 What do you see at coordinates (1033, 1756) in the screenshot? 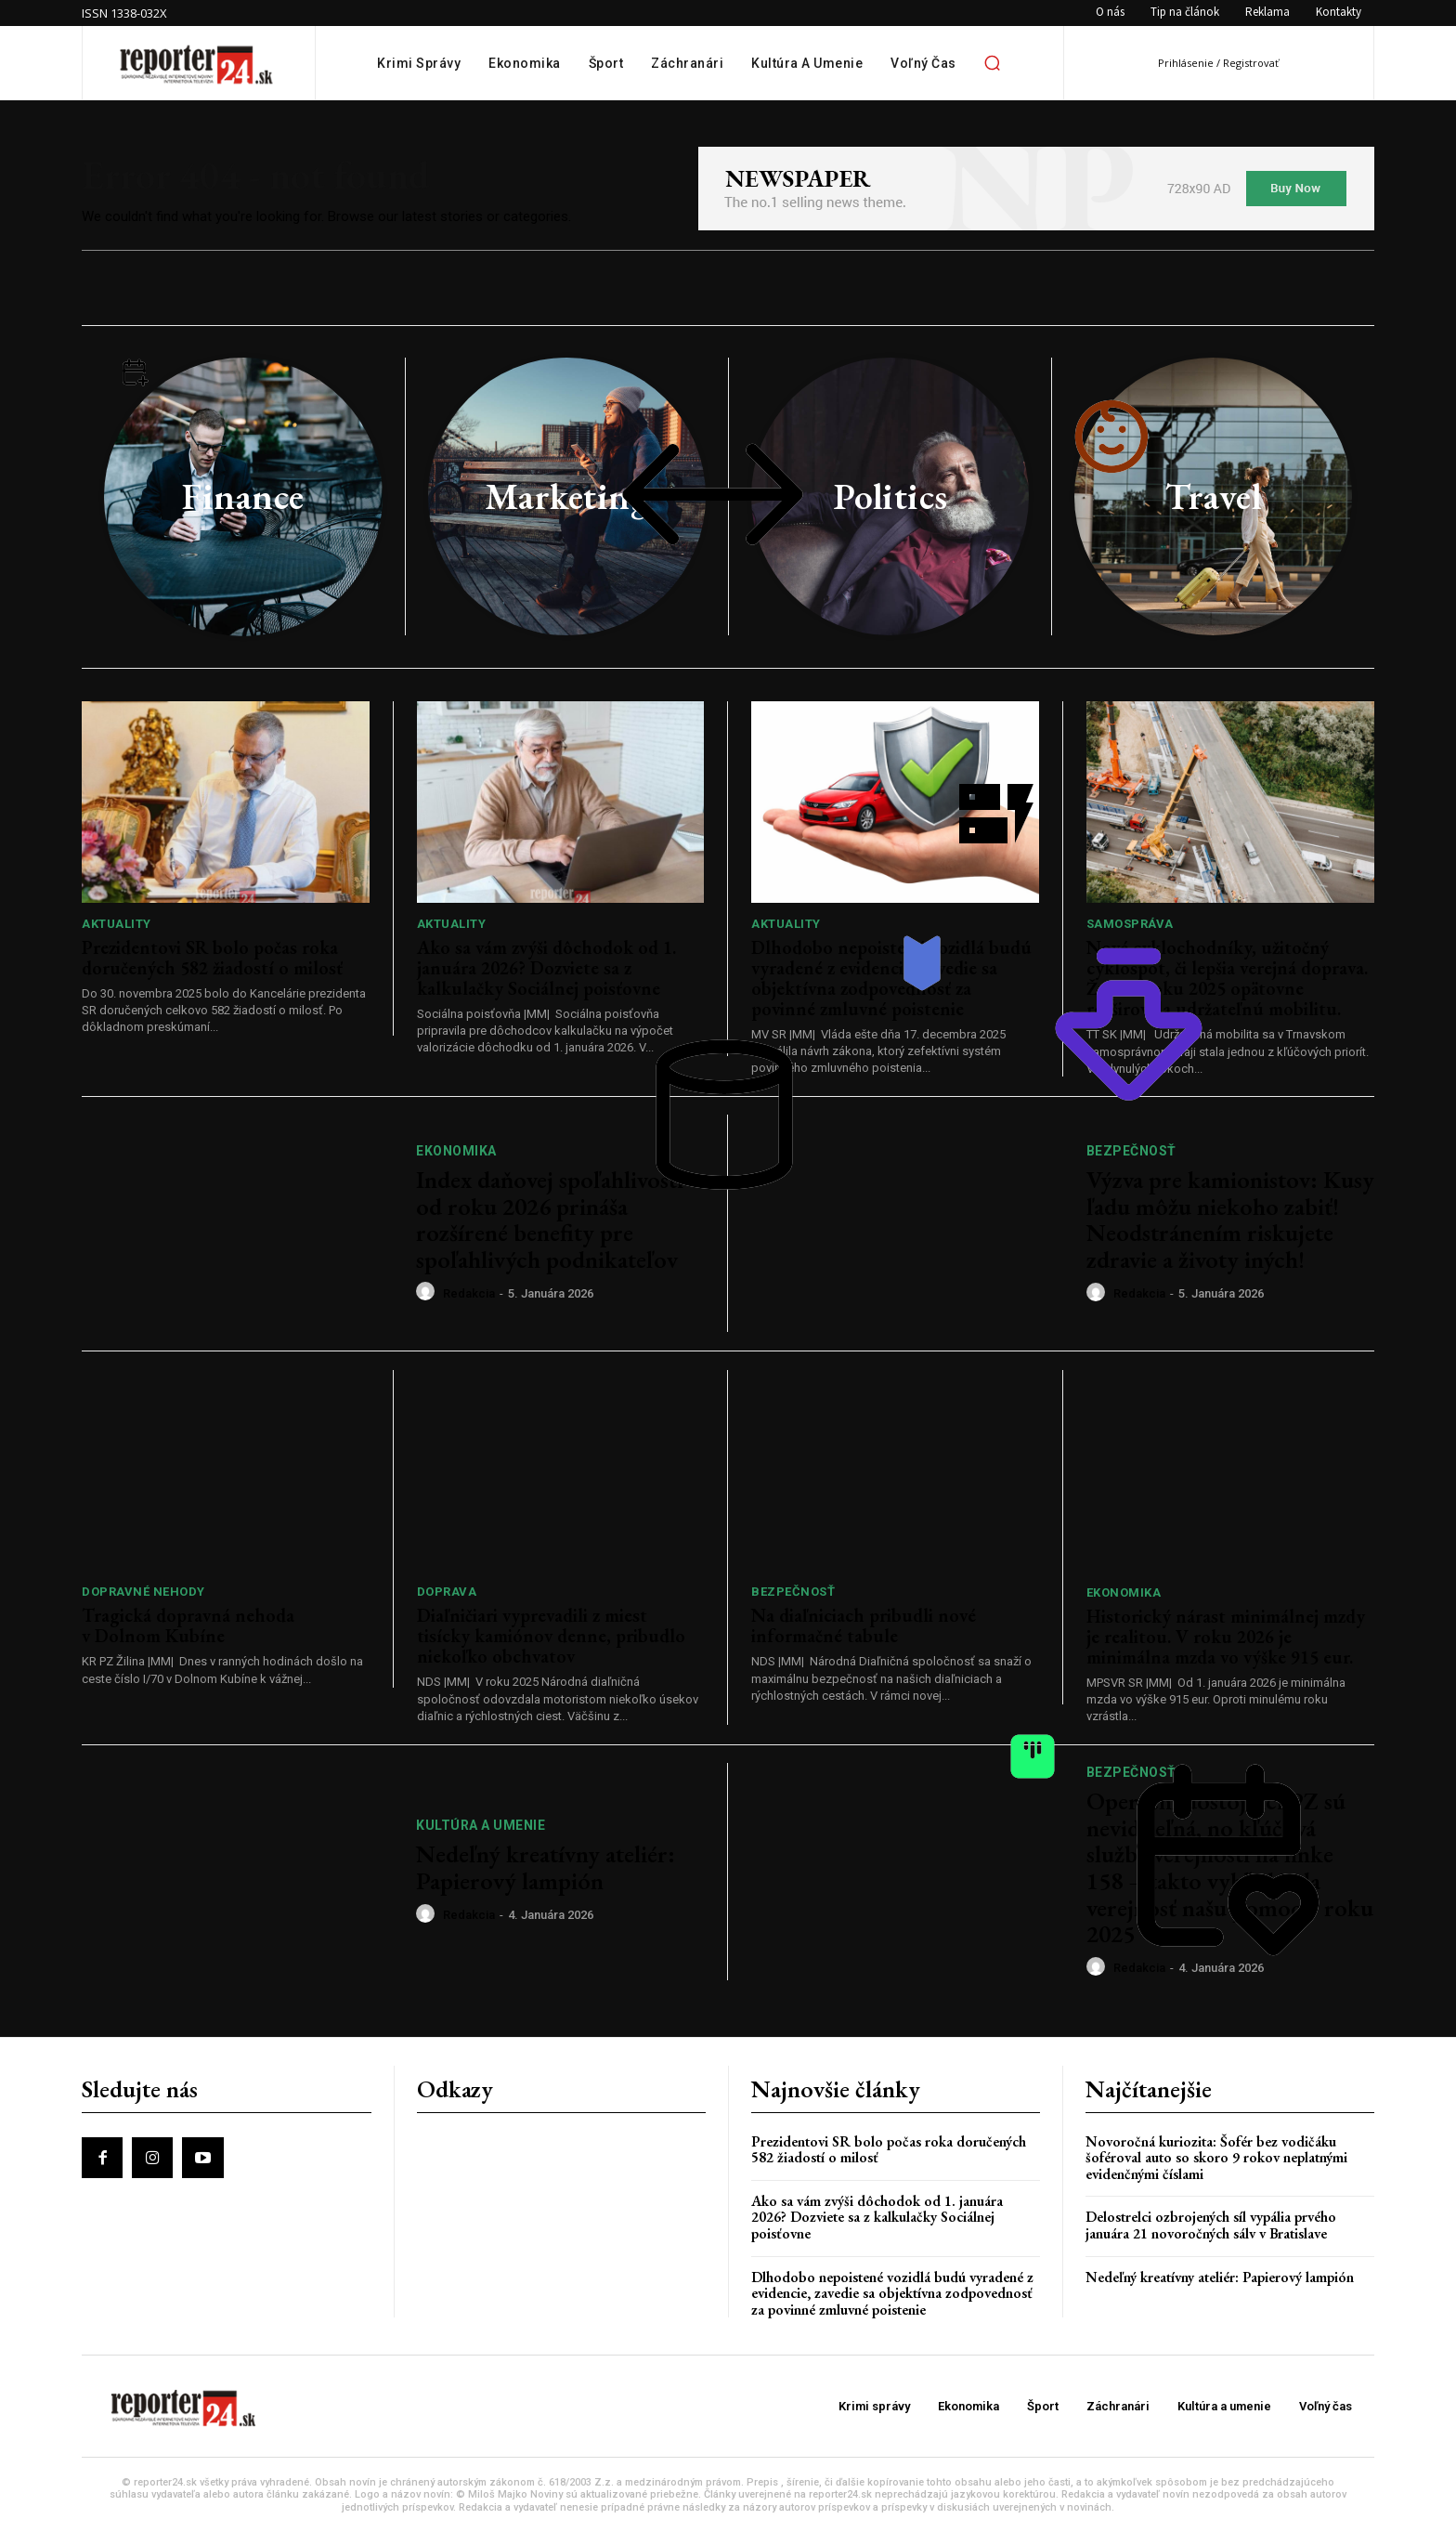
I see `align content to top center of container` at bounding box center [1033, 1756].